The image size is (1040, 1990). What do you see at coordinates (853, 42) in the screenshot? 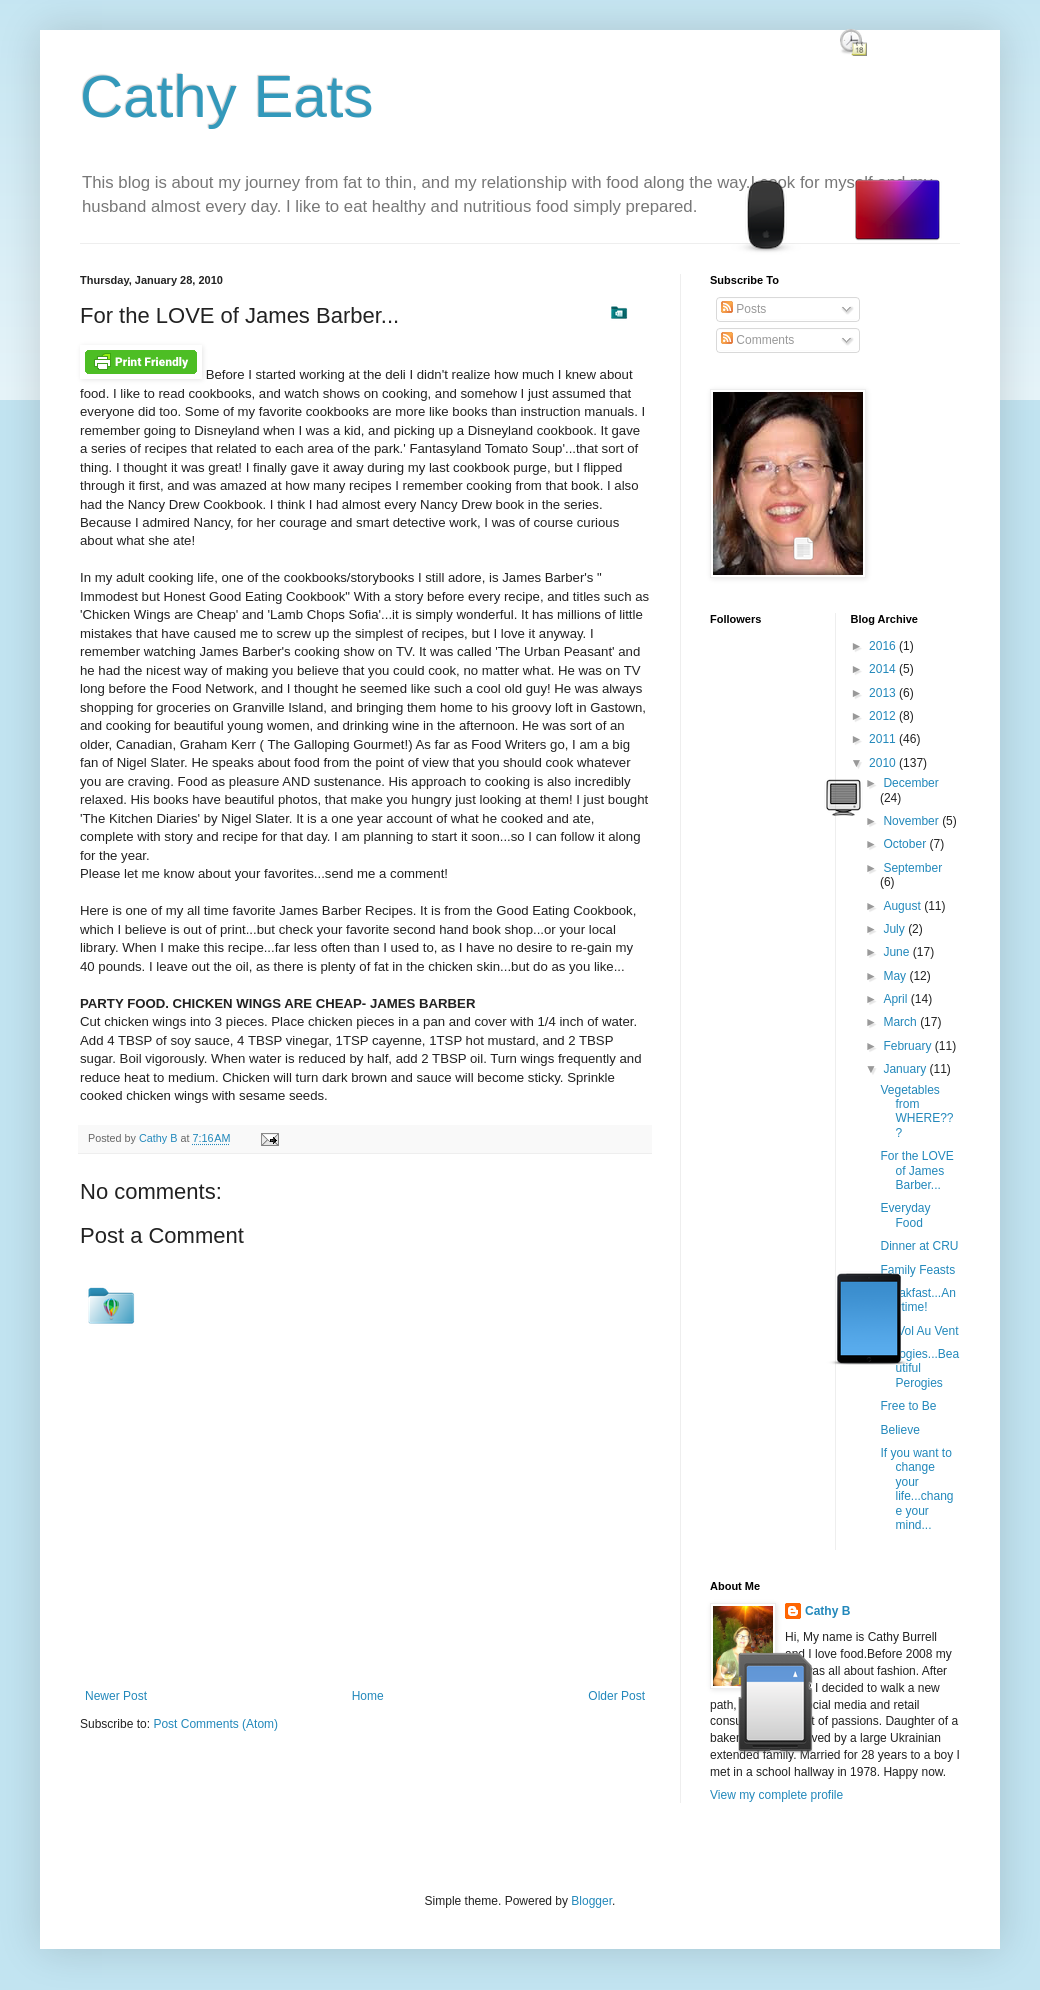
I see `set date and time for an automation action` at bounding box center [853, 42].